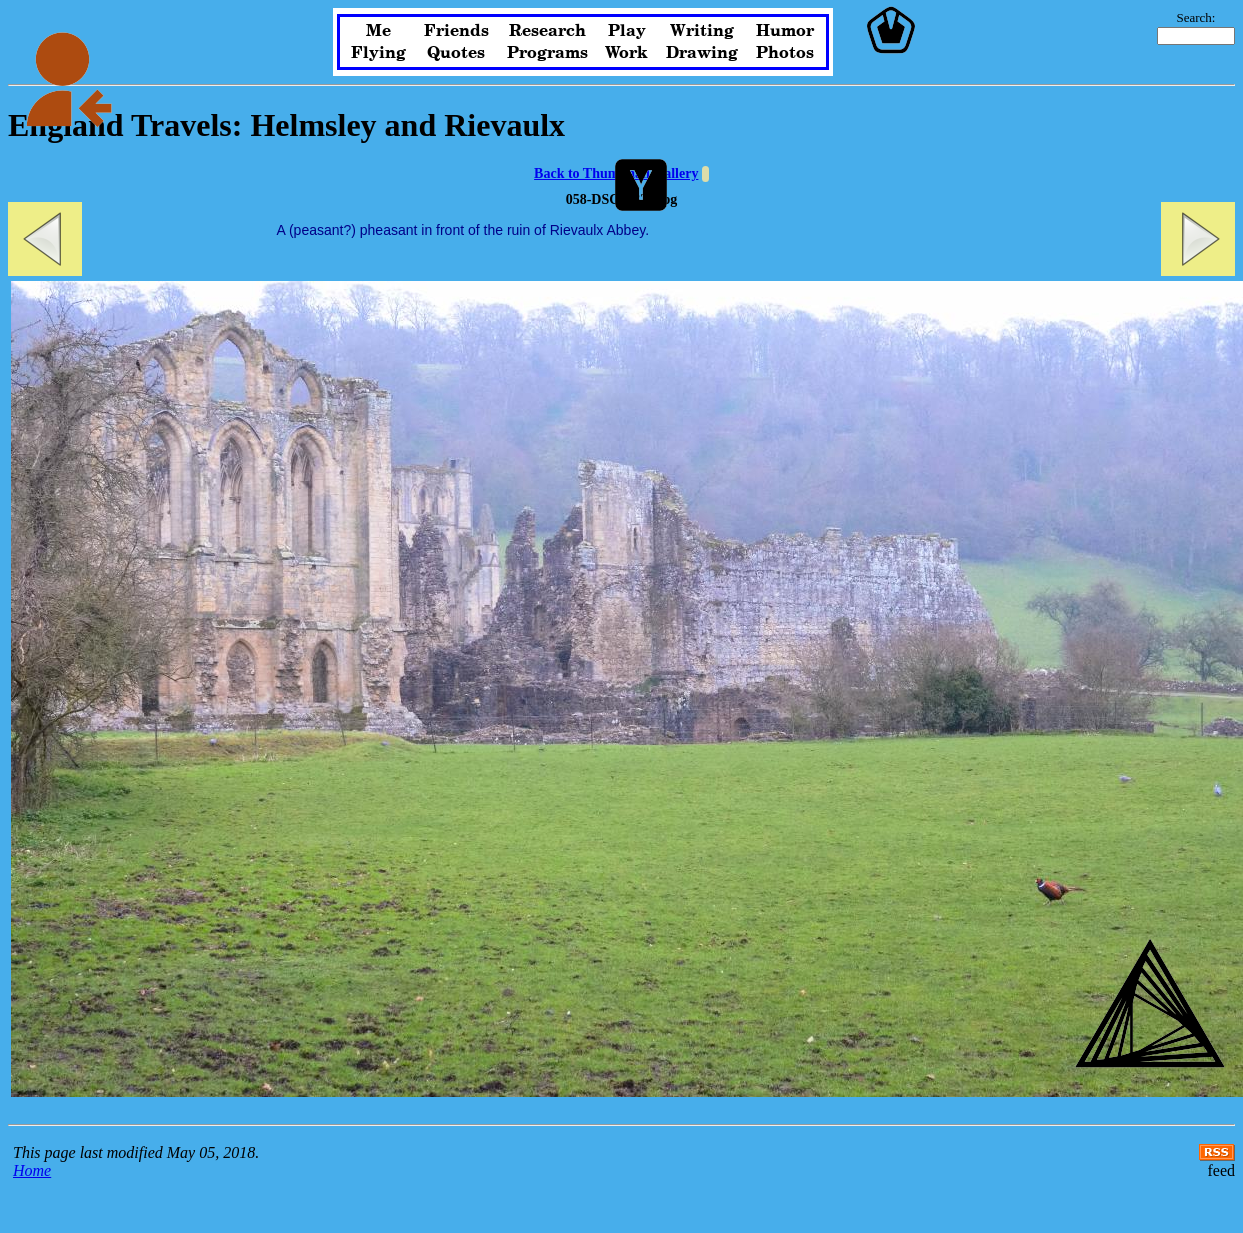 This screenshot has width=1243, height=1233. I want to click on open hacker news, so click(641, 185).